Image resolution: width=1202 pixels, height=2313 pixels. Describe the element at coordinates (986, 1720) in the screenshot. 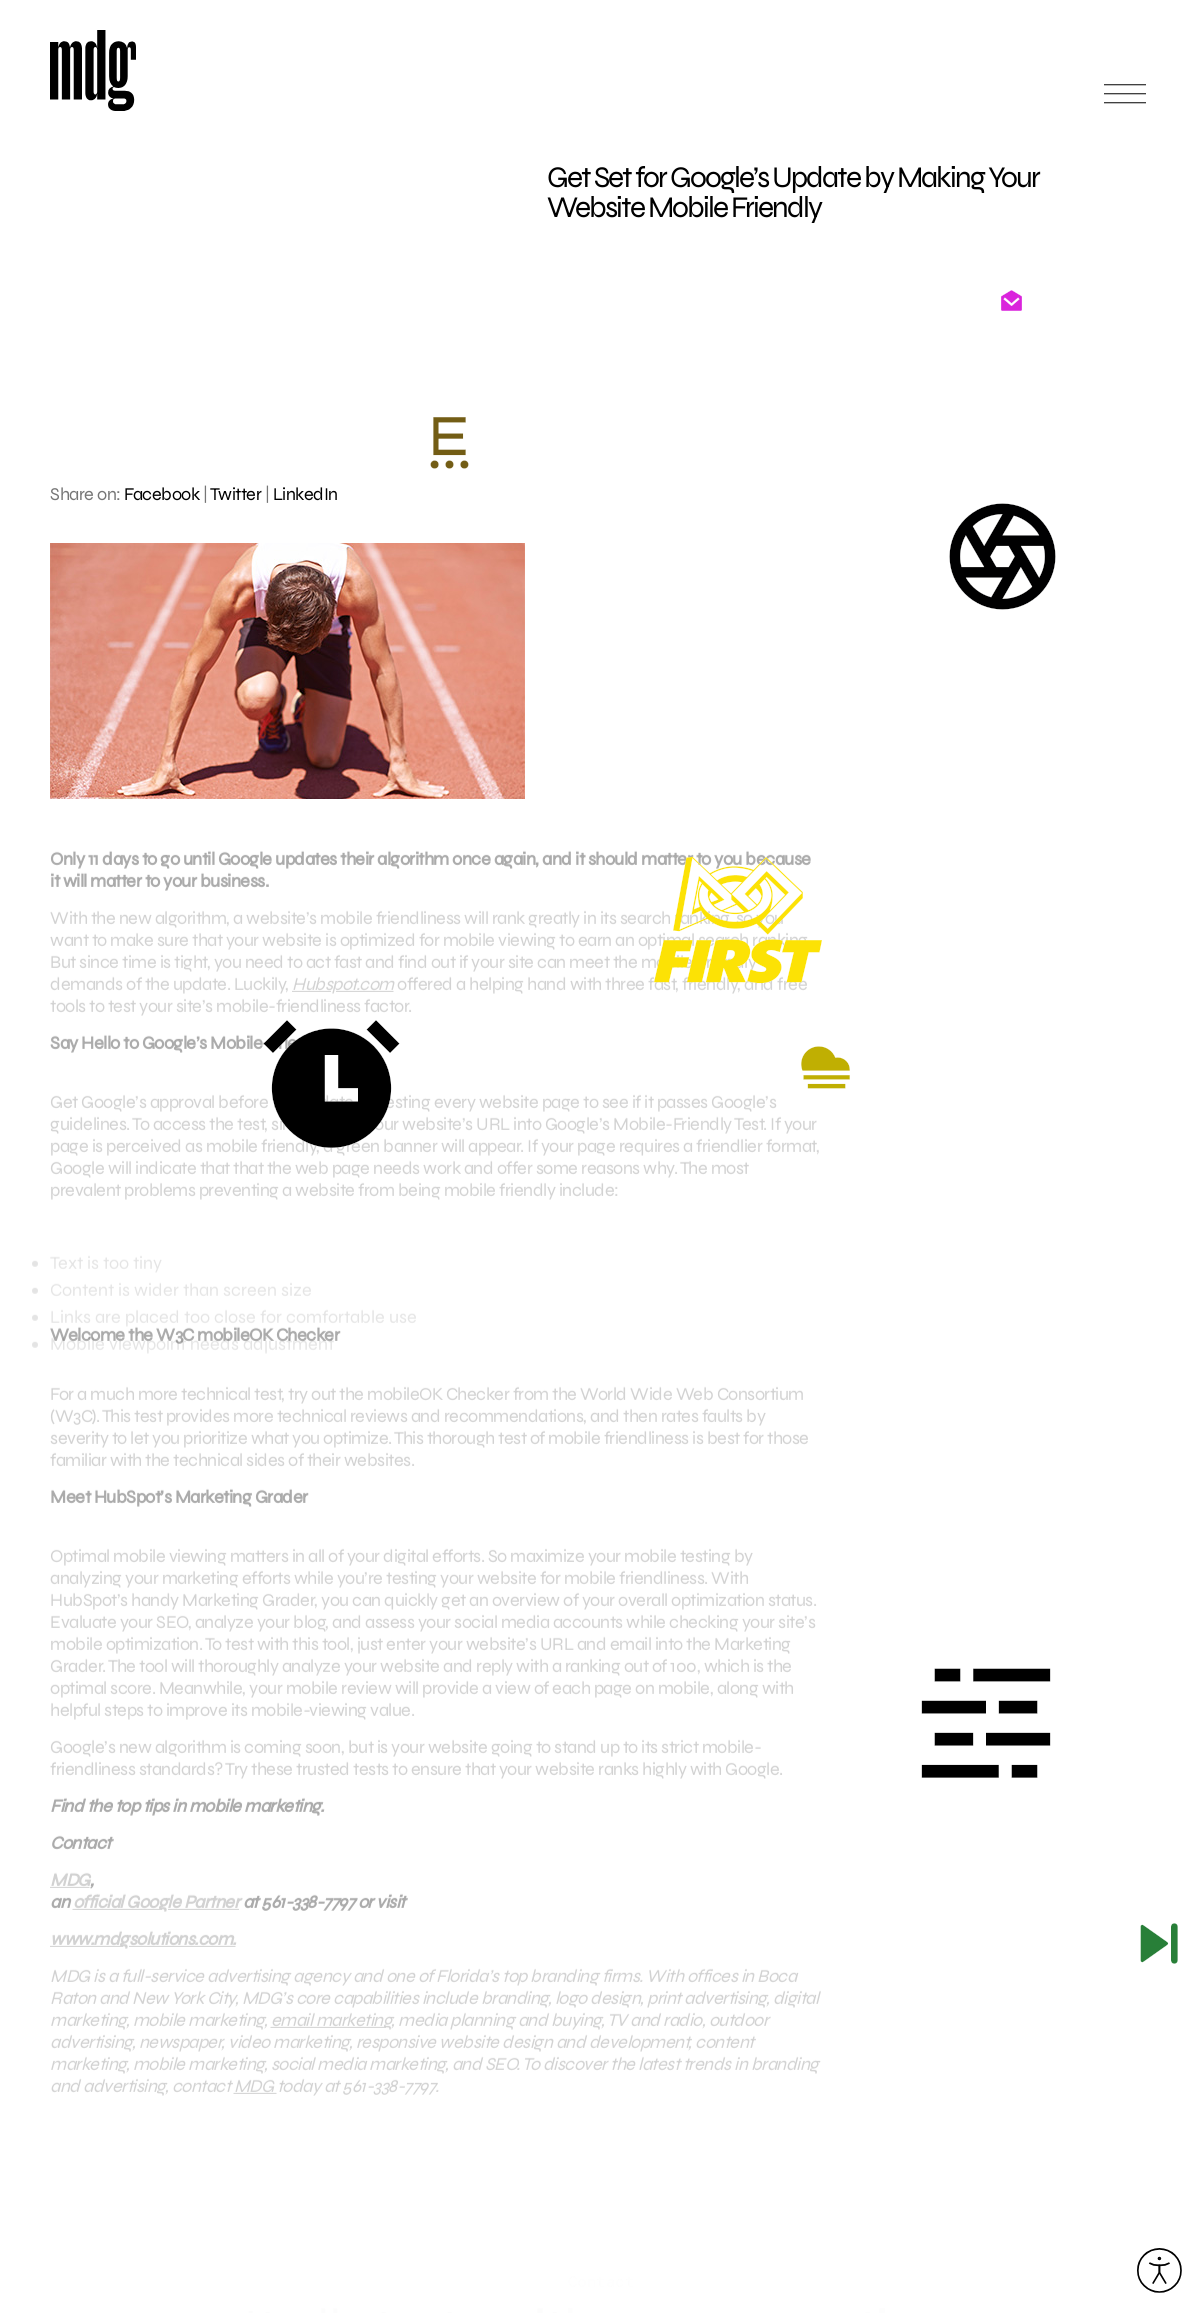

I see `indicates misty or foggy weather conditions` at that location.